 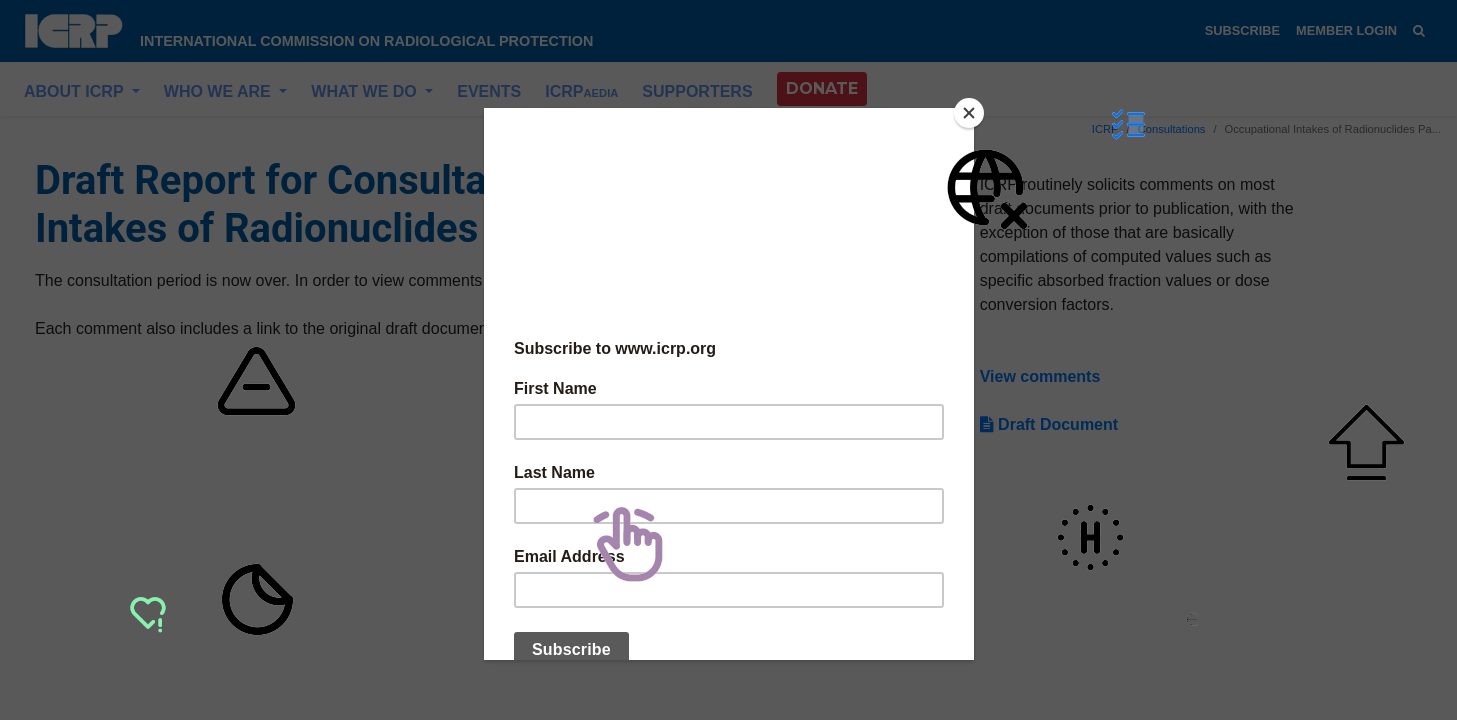 I want to click on indicates no internet connection, so click(x=985, y=187).